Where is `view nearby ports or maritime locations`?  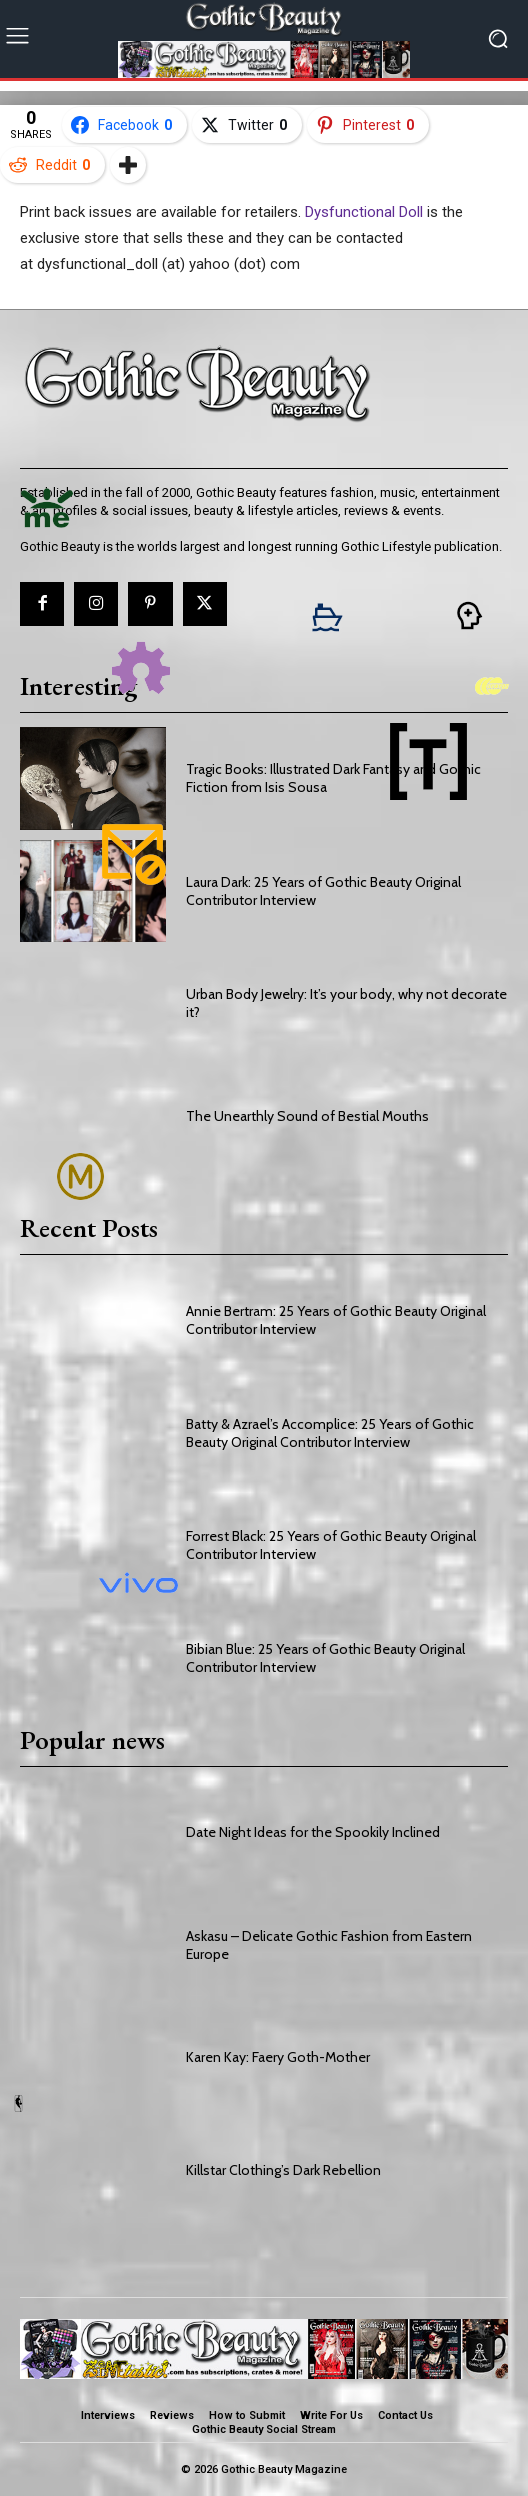 view nearby ports or maritime locations is located at coordinates (327, 618).